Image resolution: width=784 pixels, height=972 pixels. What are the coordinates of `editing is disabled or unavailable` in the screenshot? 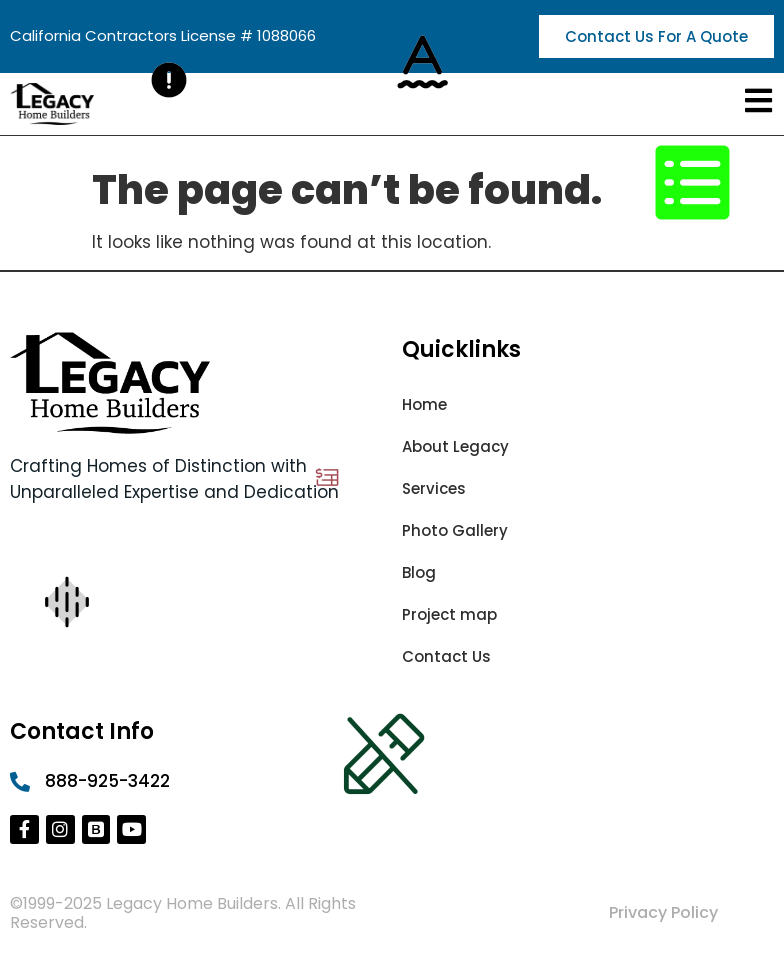 It's located at (382, 755).